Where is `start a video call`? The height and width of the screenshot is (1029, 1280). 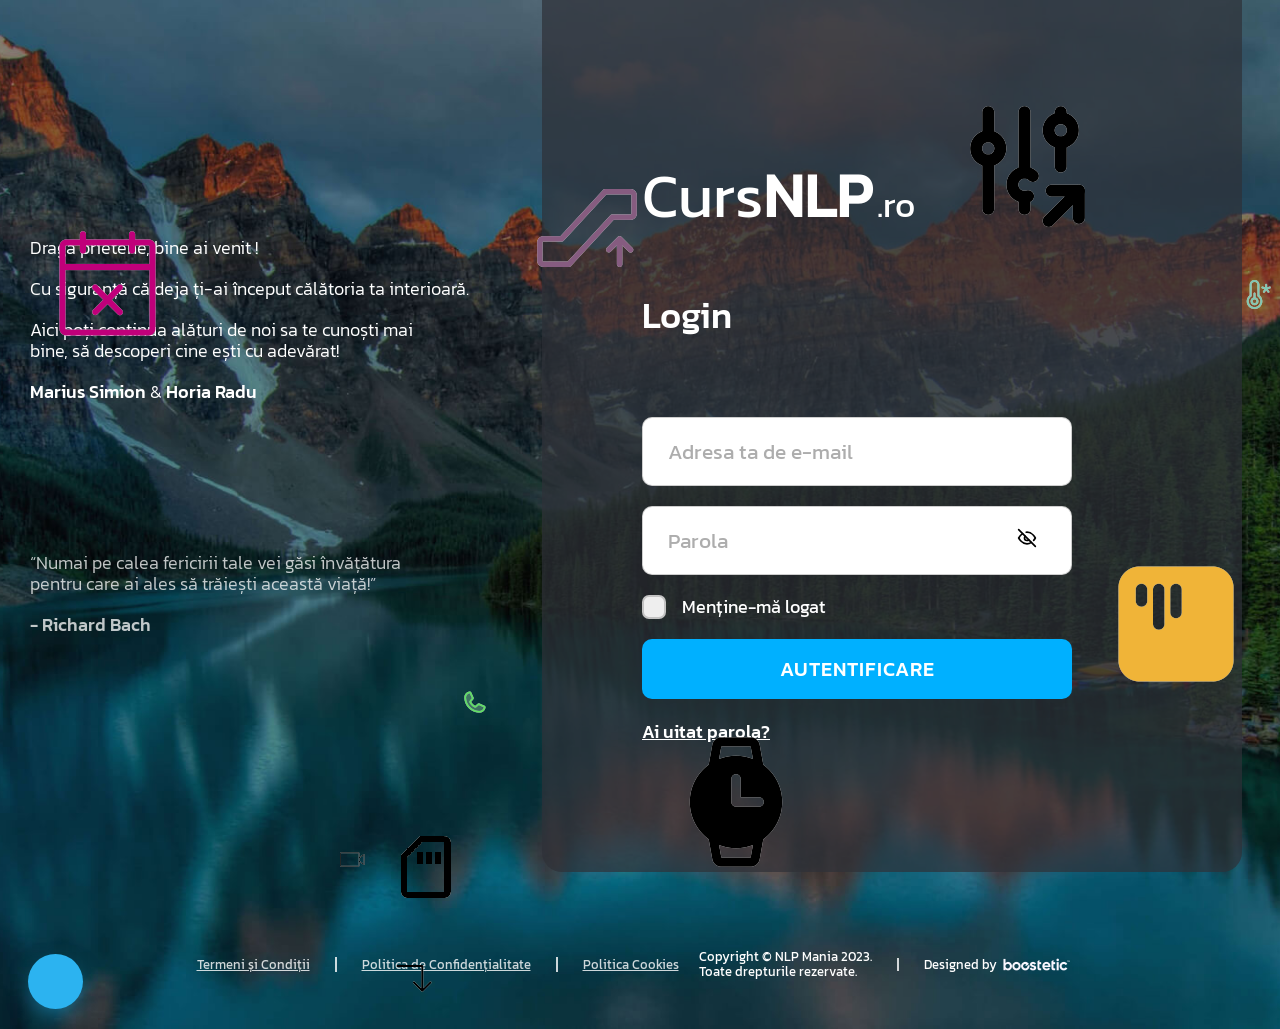
start a video call is located at coordinates (351, 859).